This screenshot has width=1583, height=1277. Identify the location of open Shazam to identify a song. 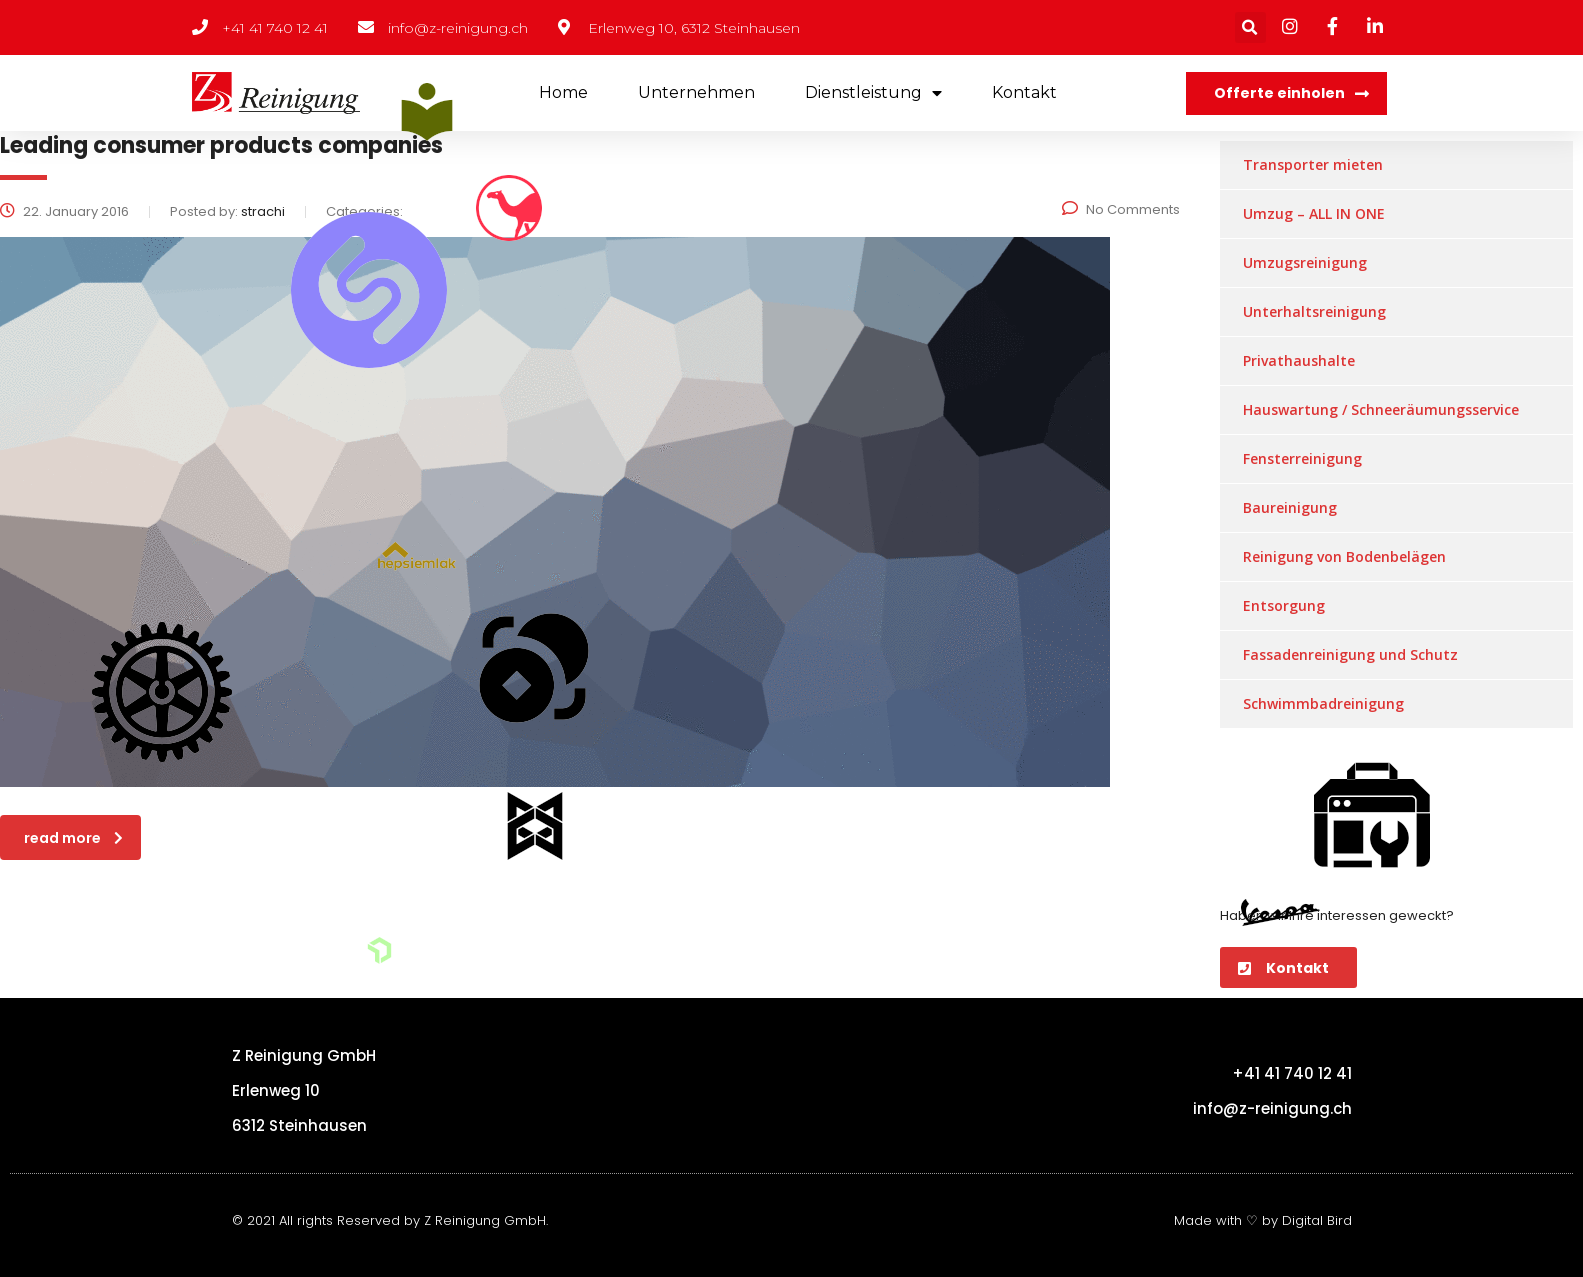
(369, 290).